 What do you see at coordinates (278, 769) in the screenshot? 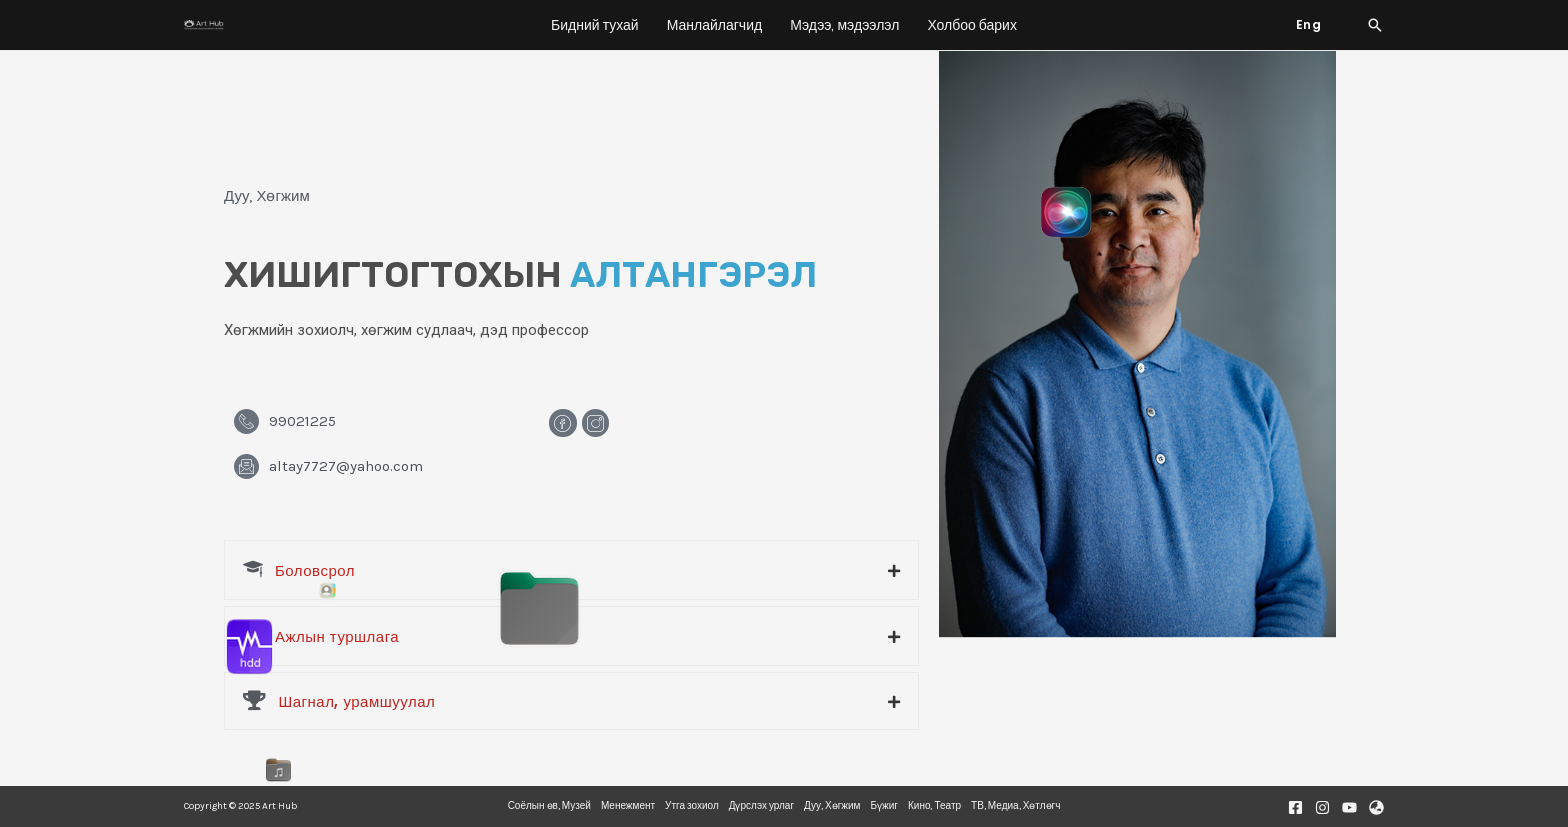
I see `open your music folder` at bounding box center [278, 769].